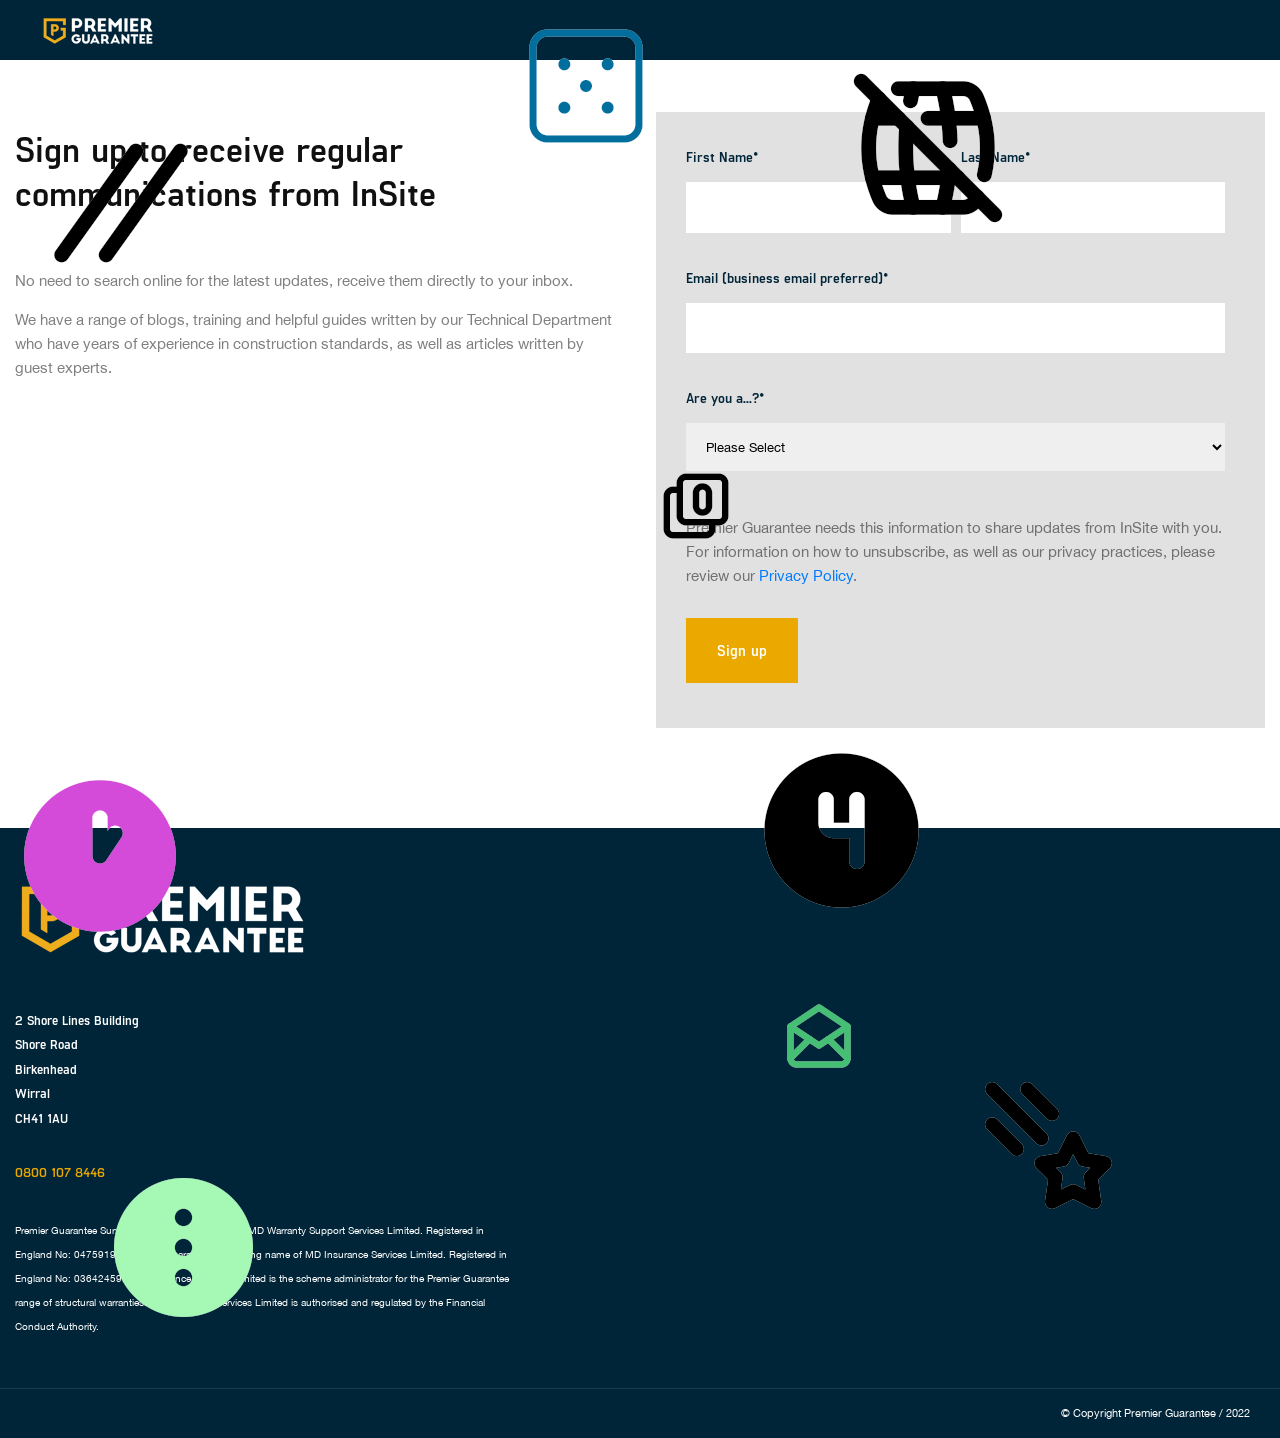 Image resolution: width=1280 pixels, height=1438 pixels. Describe the element at coordinates (183, 1247) in the screenshot. I see `open more options menu` at that location.